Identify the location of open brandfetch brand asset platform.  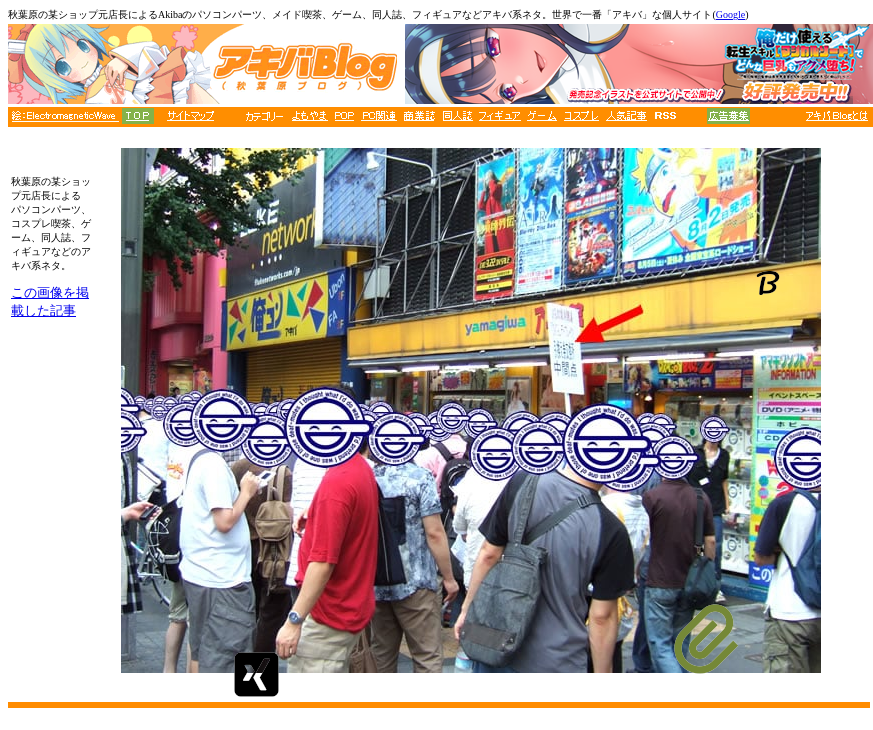
(768, 283).